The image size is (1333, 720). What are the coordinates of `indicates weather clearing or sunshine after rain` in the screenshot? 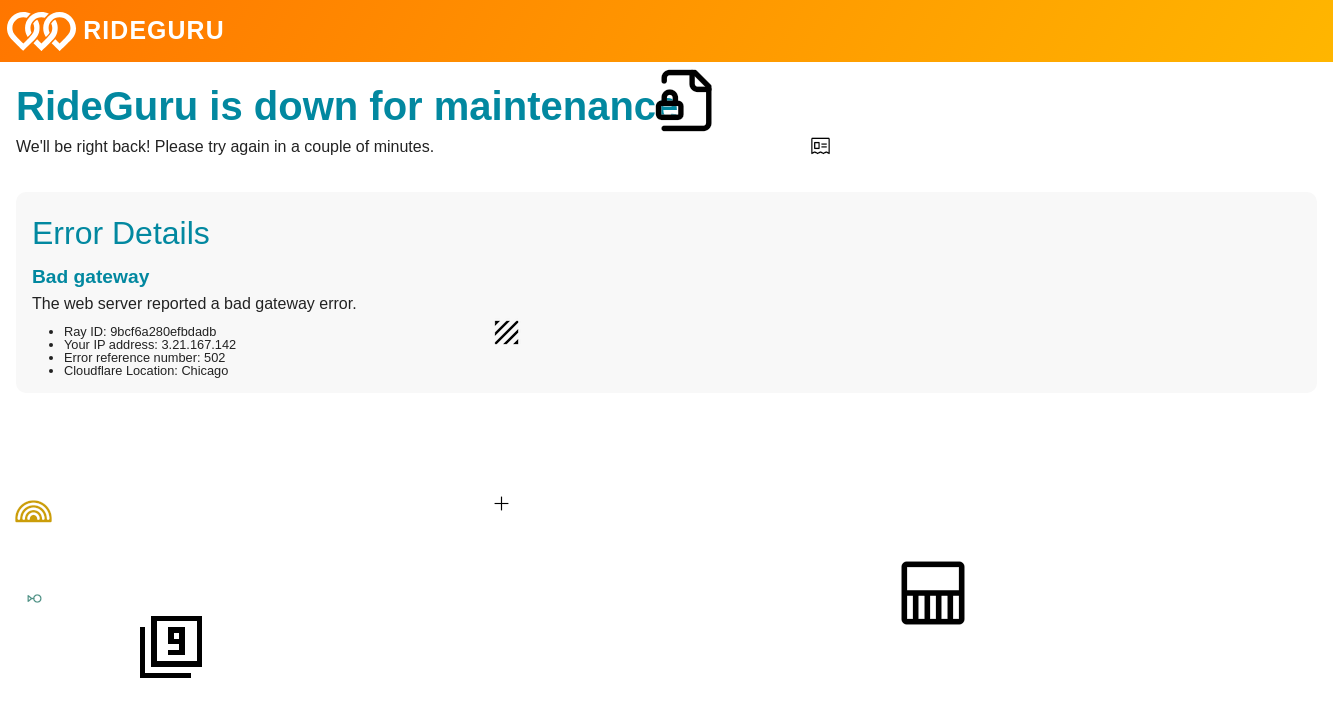 It's located at (33, 512).